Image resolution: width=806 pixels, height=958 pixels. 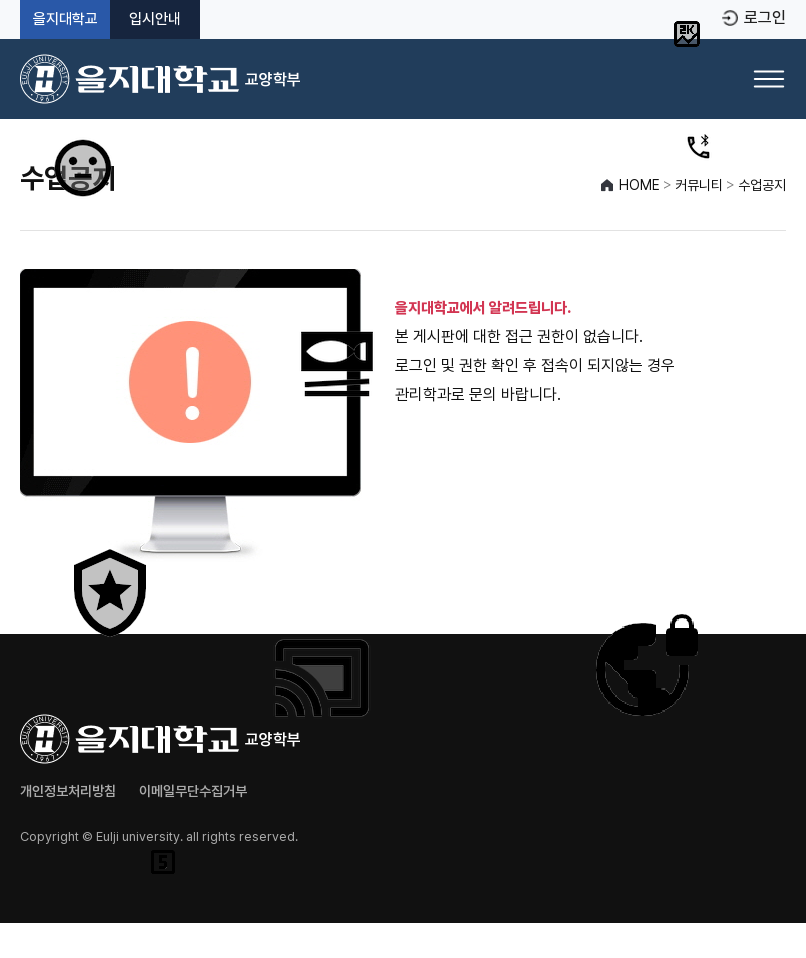 What do you see at coordinates (337, 364) in the screenshot?
I see `view set meal or food combo options` at bounding box center [337, 364].